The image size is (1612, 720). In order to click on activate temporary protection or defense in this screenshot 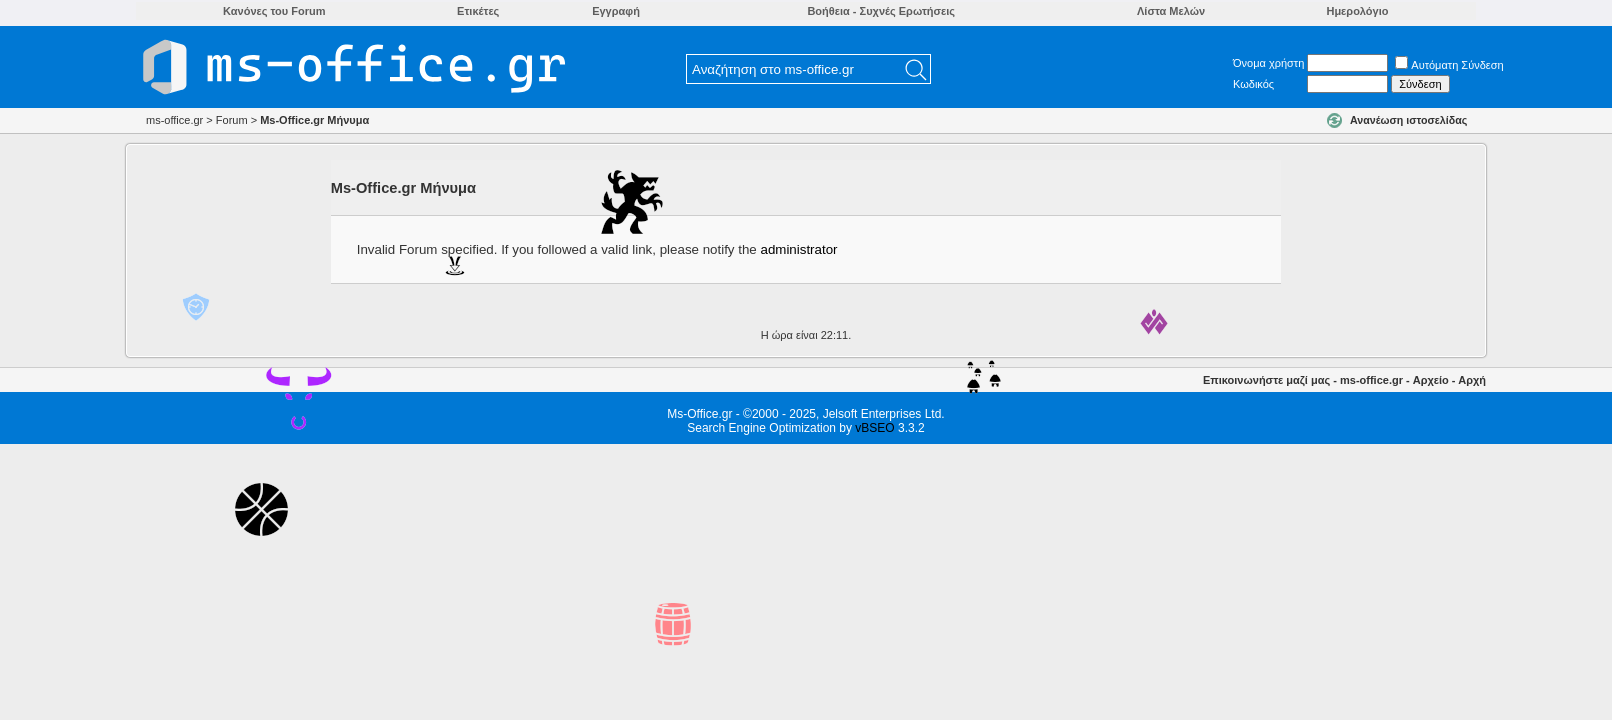, I will do `click(196, 307)`.